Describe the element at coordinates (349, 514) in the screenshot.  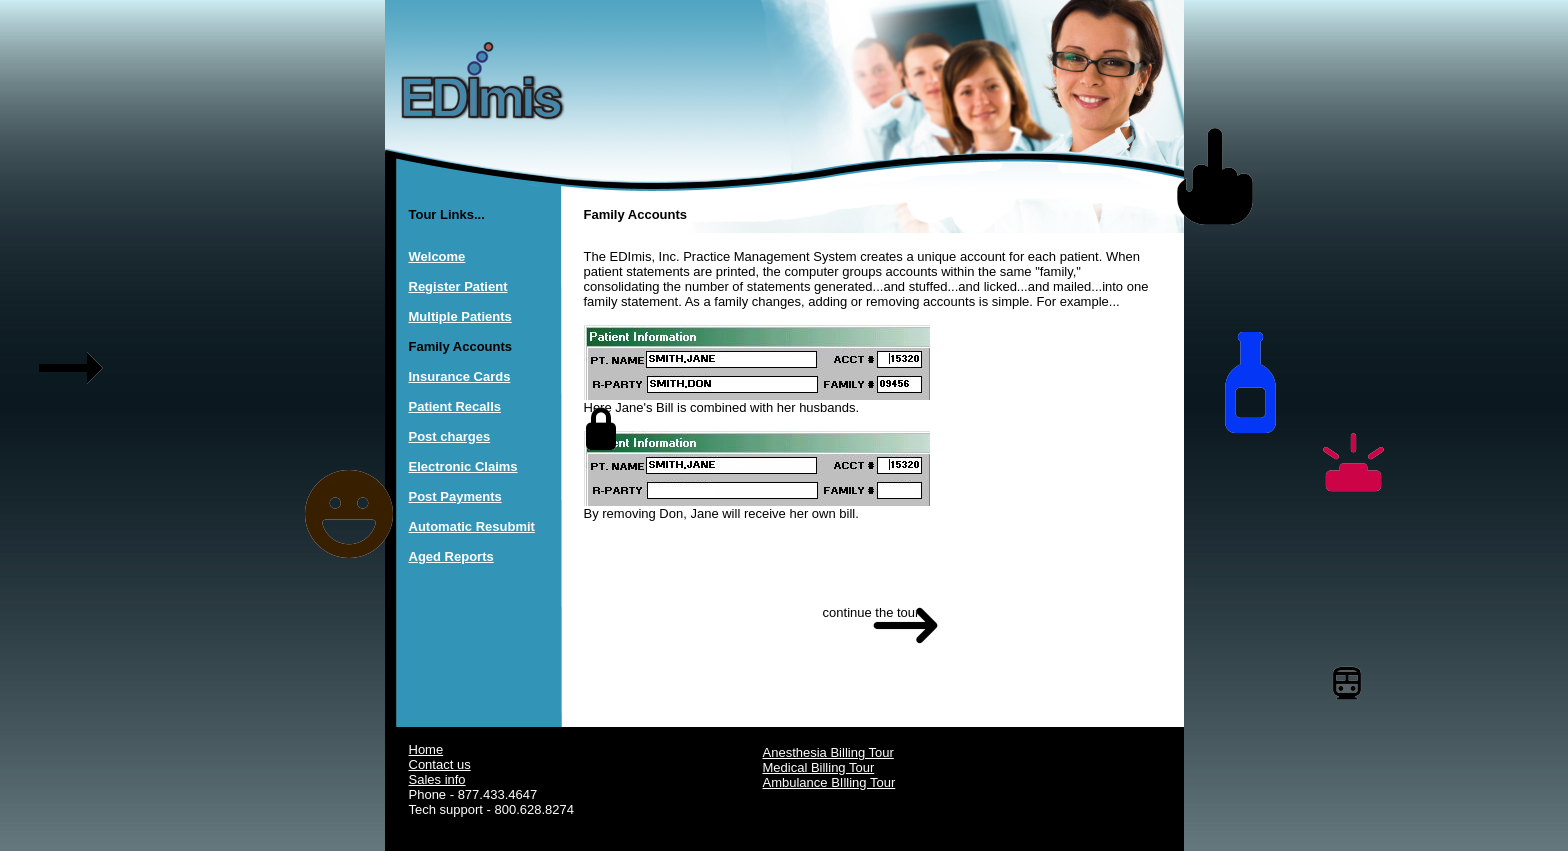
I see `react with laughter to a post or message` at that location.